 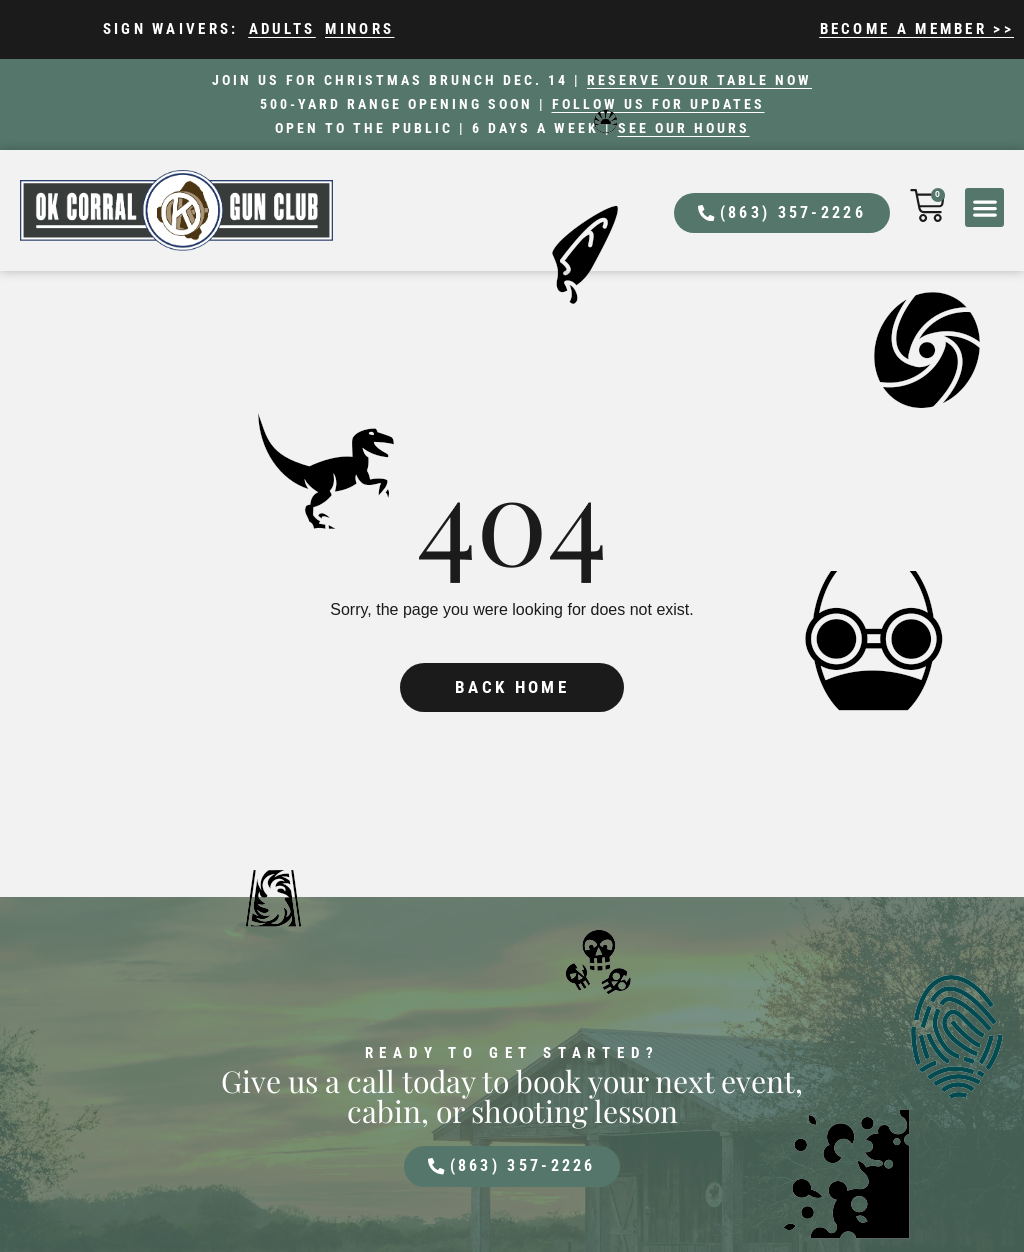 What do you see at coordinates (585, 255) in the screenshot?
I see `select elf or fantasy race character` at bounding box center [585, 255].